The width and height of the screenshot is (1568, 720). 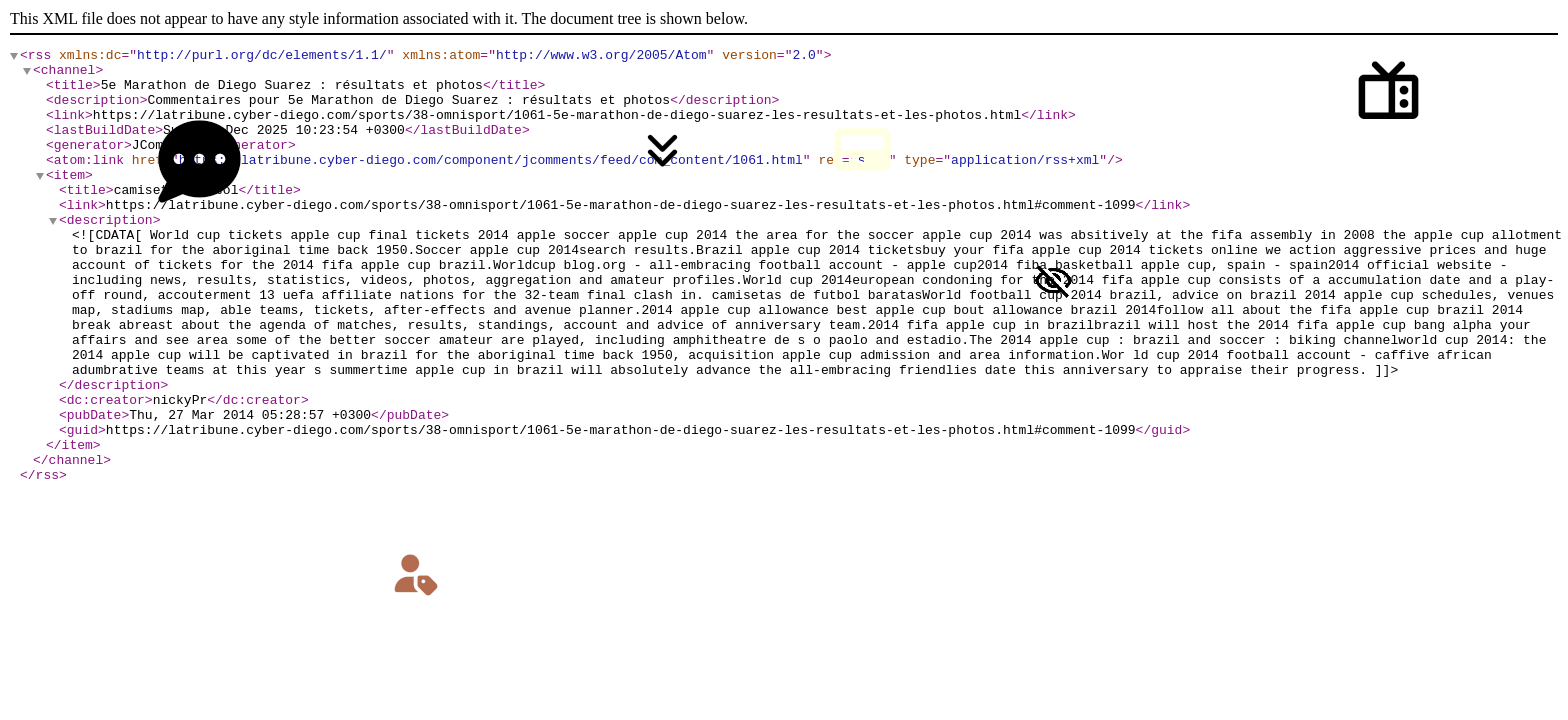 I want to click on tag or label a user profile, so click(x=415, y=573).